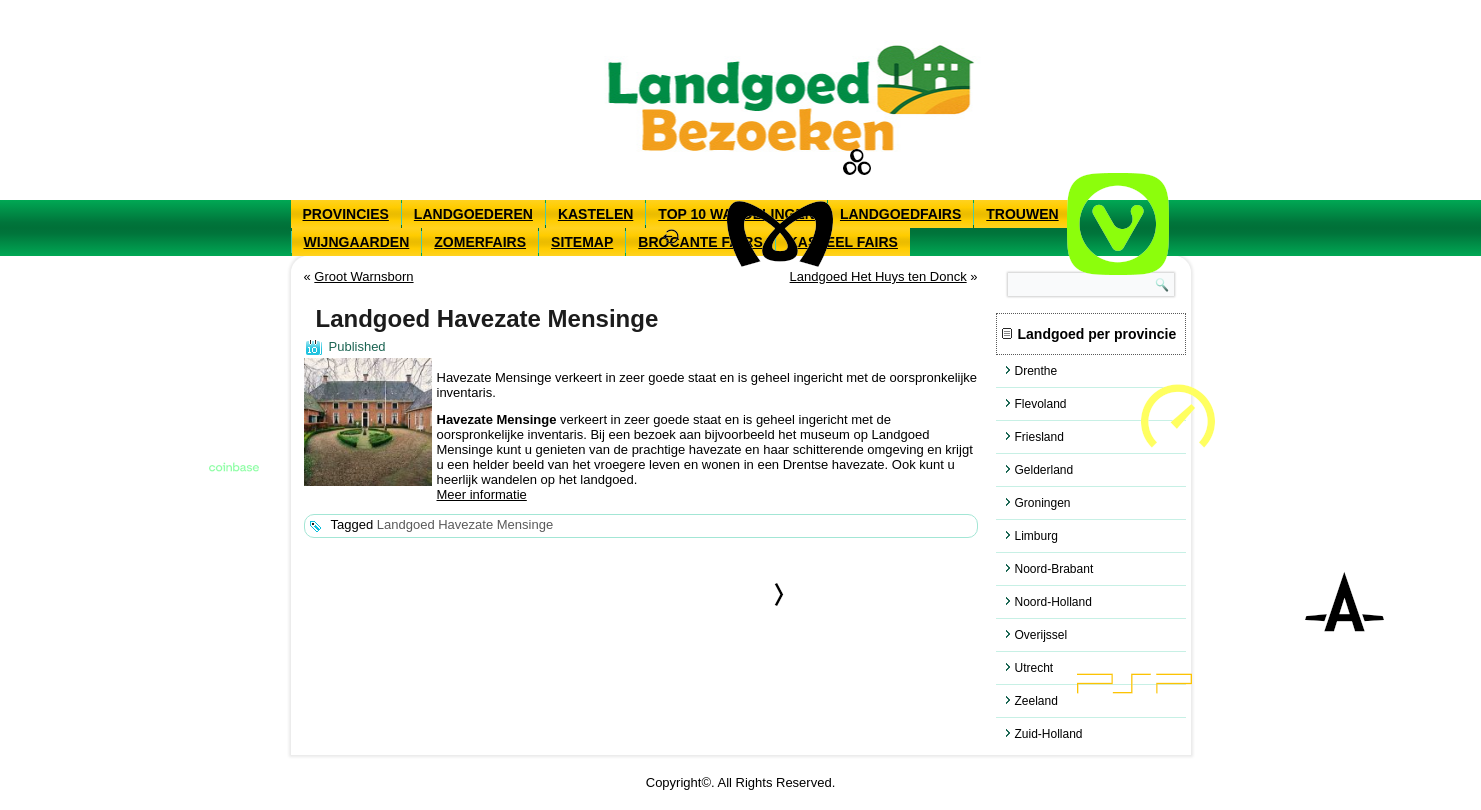 This screenshot has height=810, width=1481. Describe the element at coordinates (1178, 416) in the screenshot. I see `open the Speedtest app` at that location.